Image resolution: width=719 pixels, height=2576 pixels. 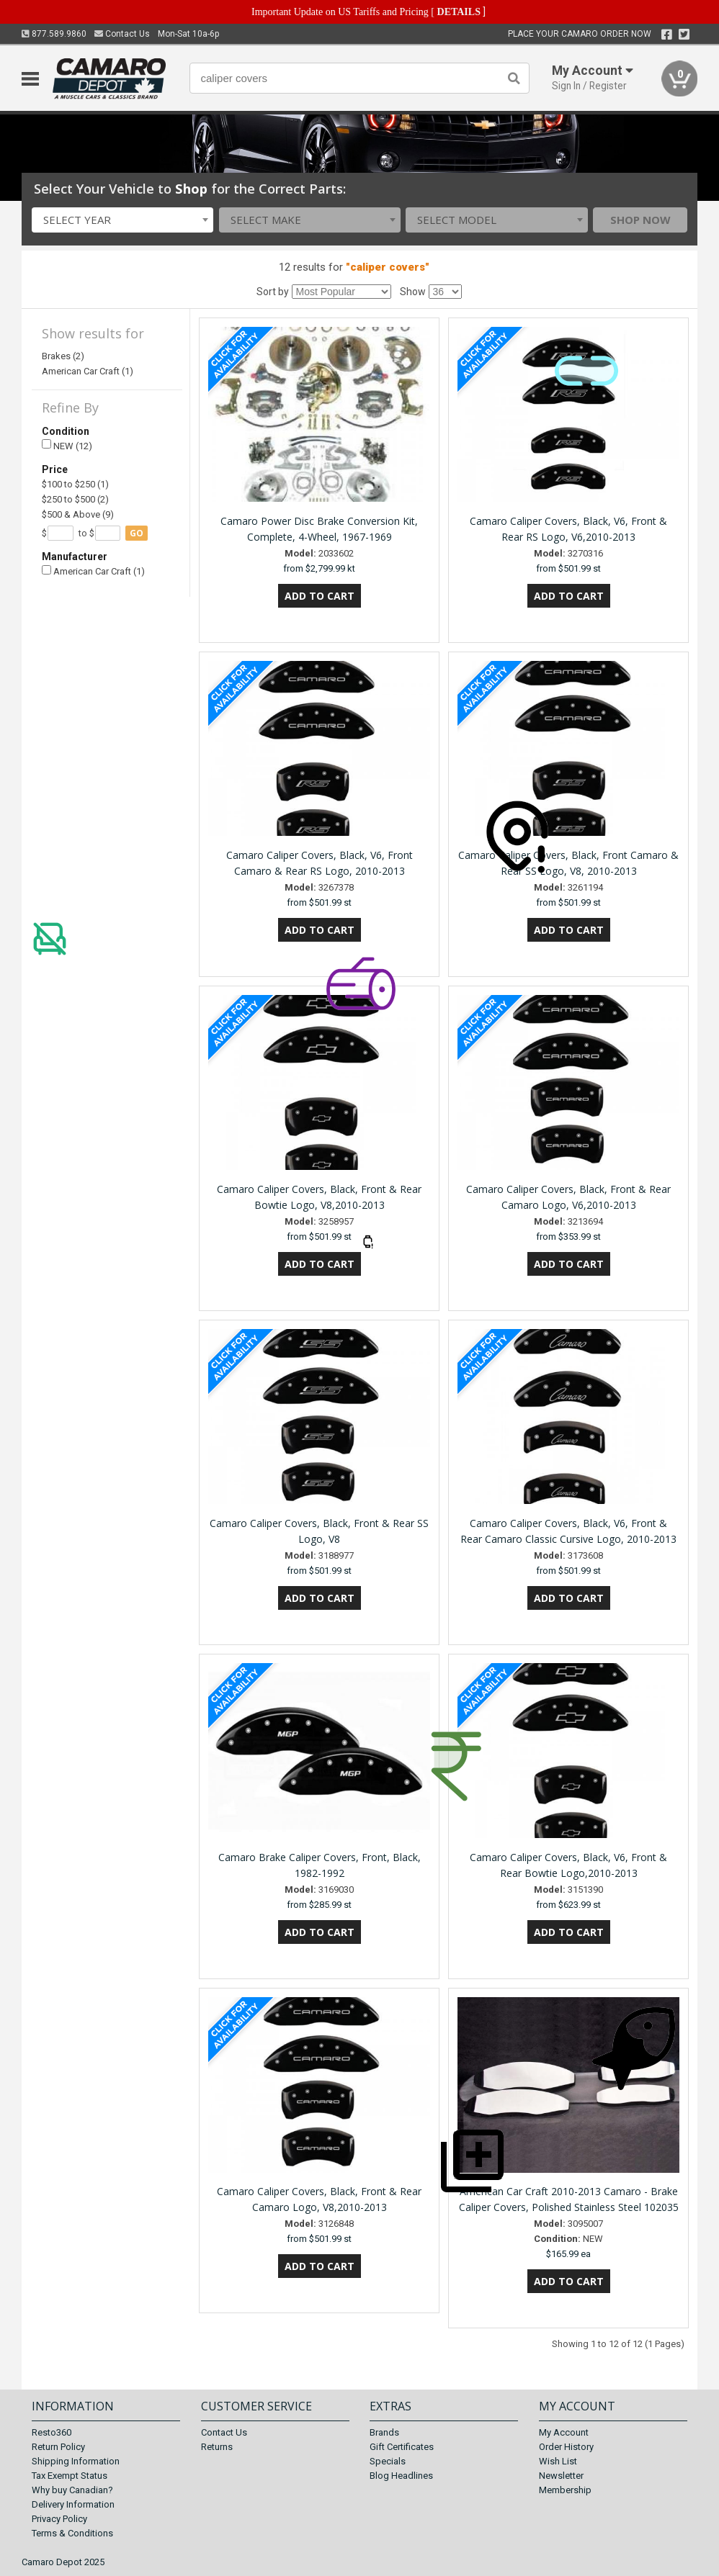 I want to click on access fishing or marine-related features, so click(x=638, y=2044).